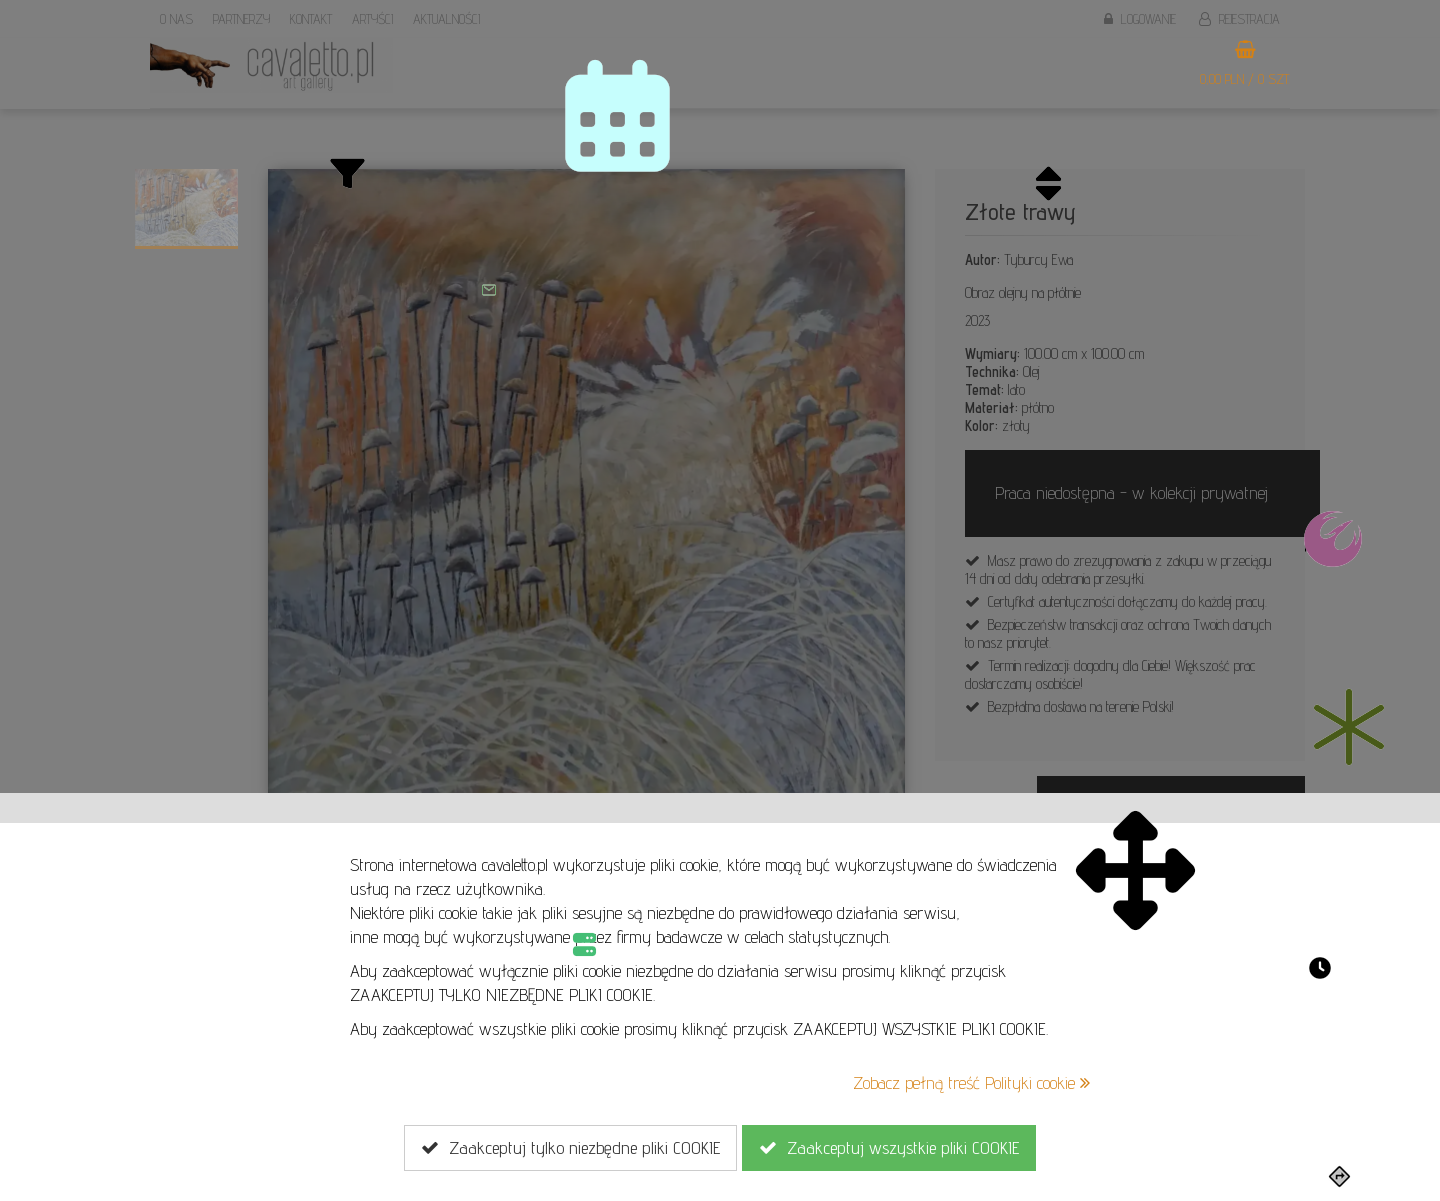  I want to click on indicates a required field in a form, so click(1349, 727).